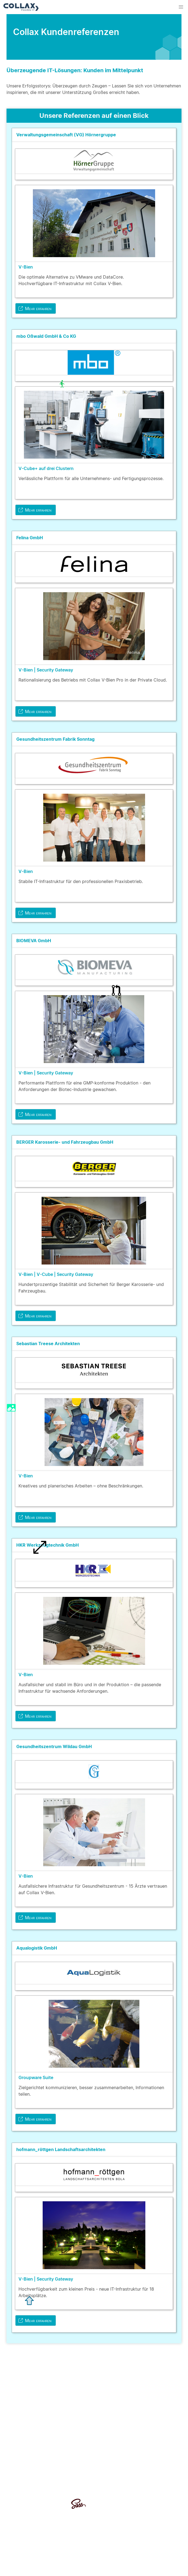 This screenshot has height=2576, width=188. Describe the element at coordinates (116, 990) in the screenshot. I see `create a new pull request` at that location.